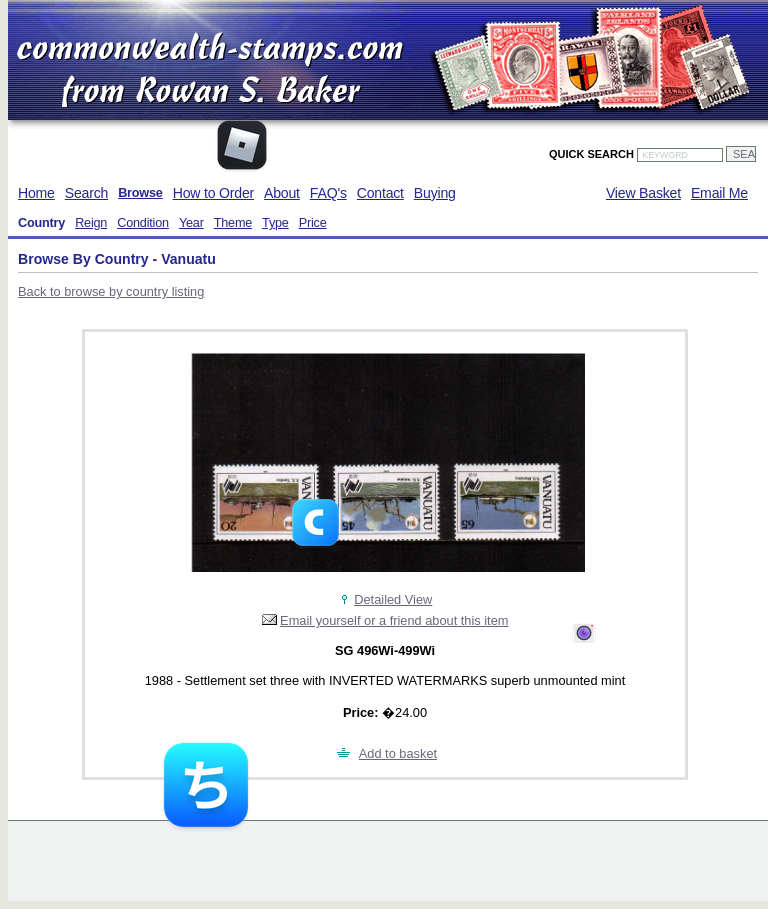  I want to click on open ibus-anthy japanese input method settings, so click(206, 785).